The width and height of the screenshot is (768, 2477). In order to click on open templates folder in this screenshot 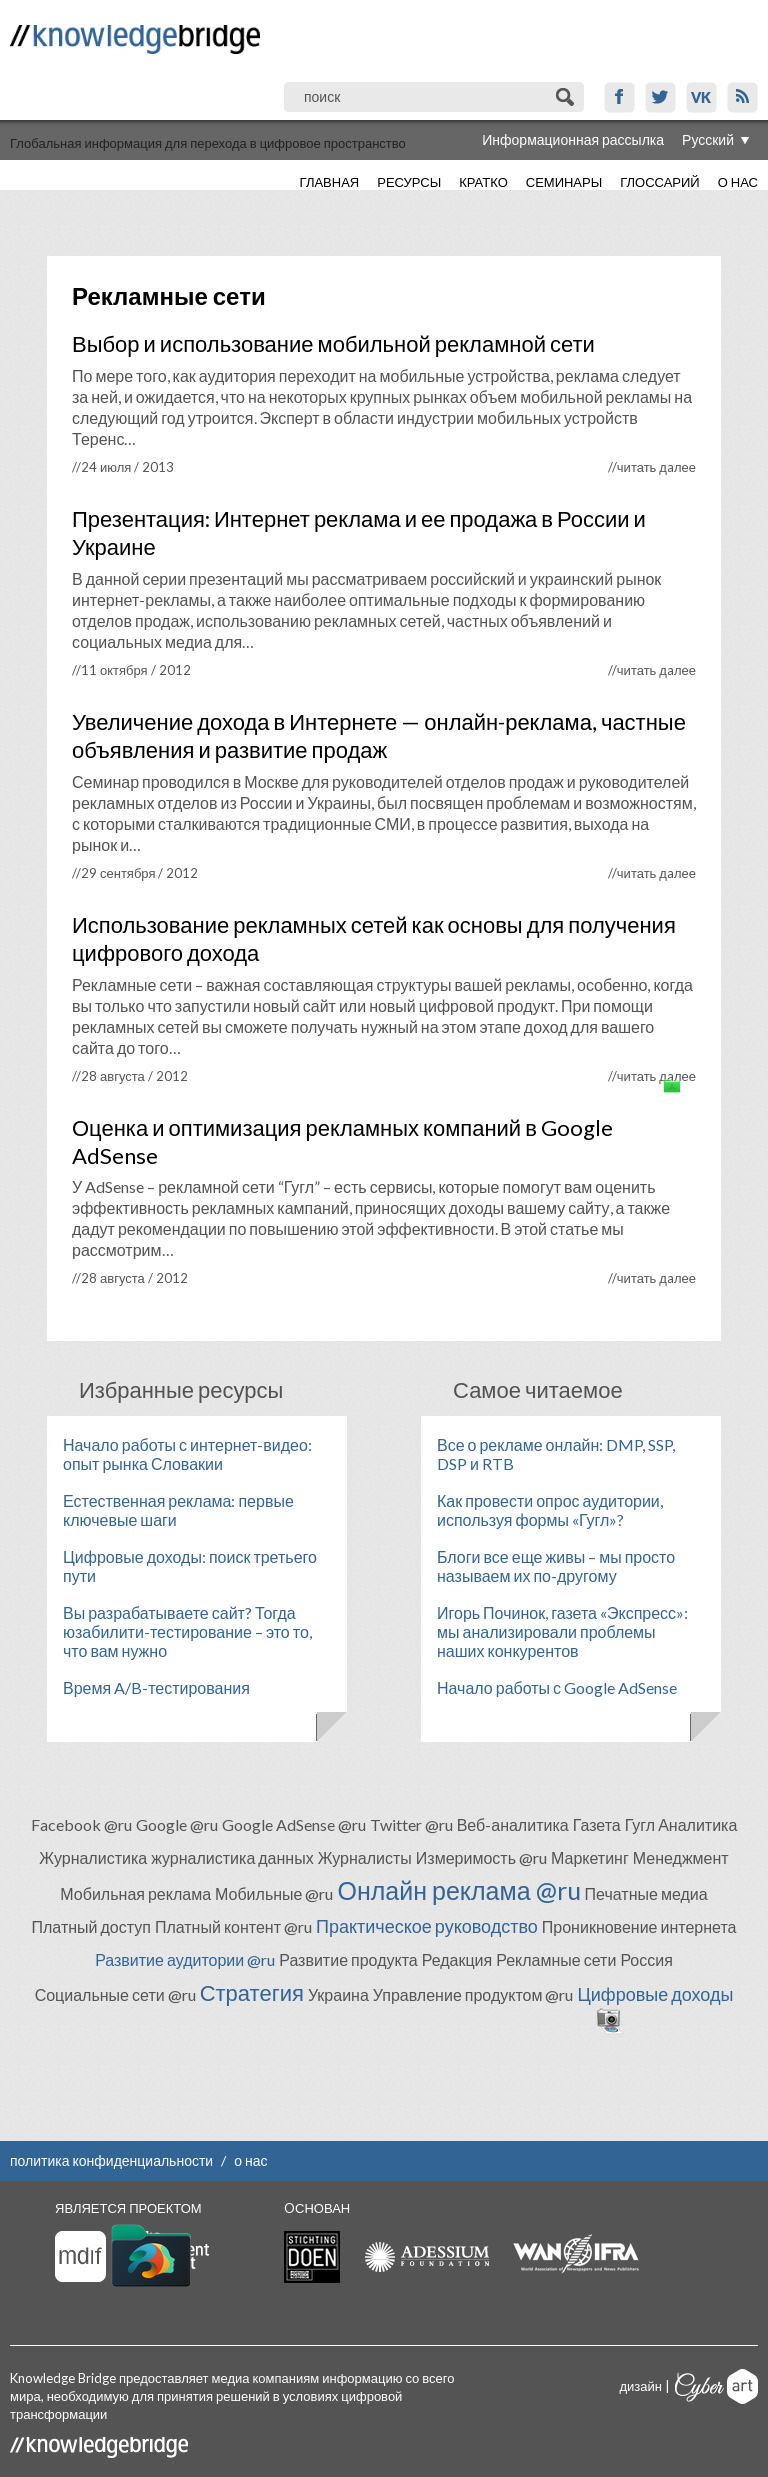, I will do `click(672, 1086)`.